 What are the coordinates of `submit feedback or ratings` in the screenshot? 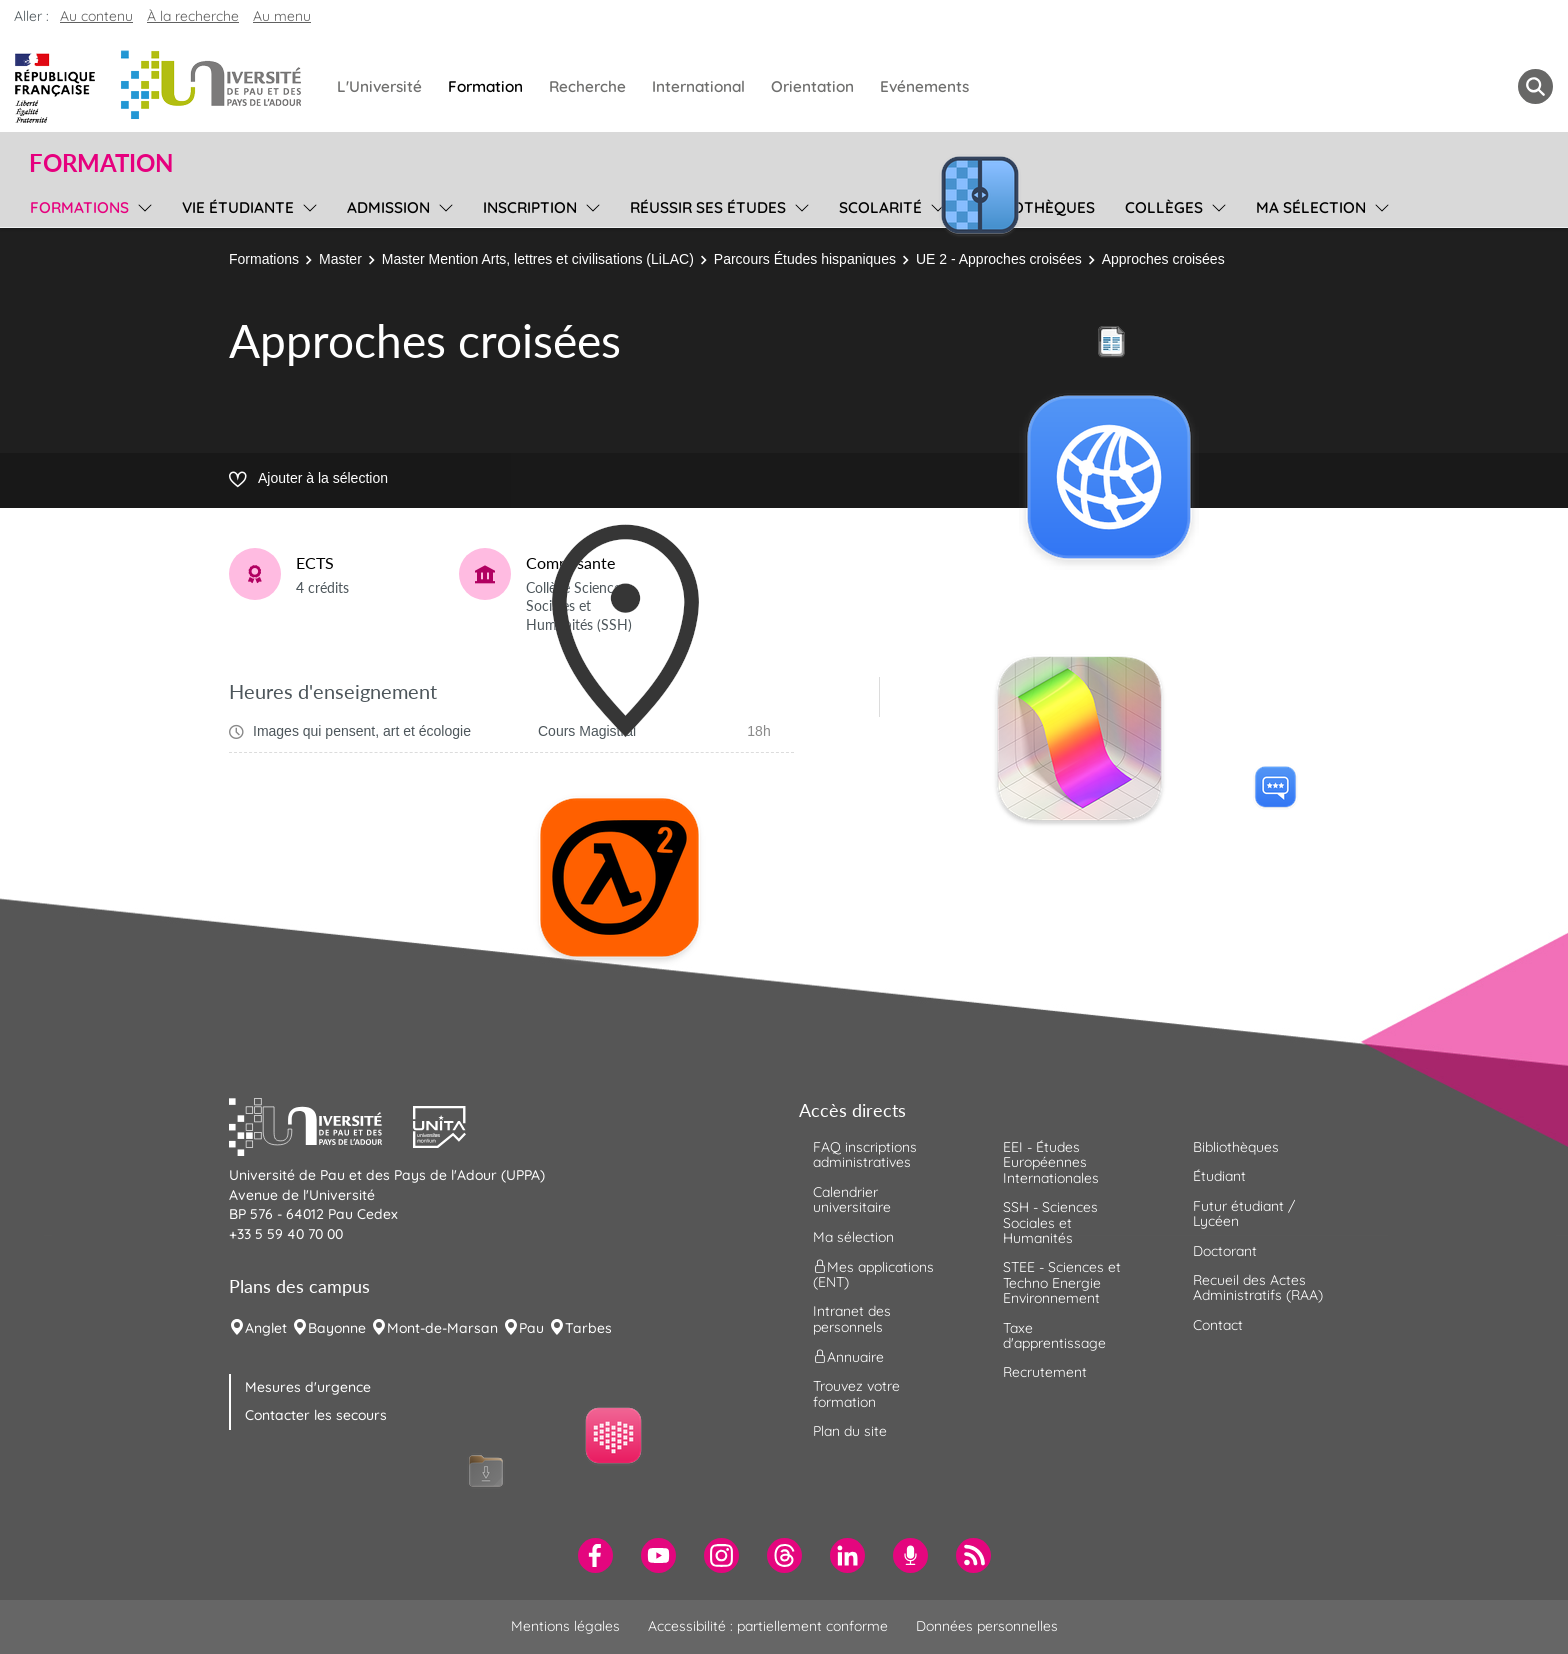 It's located at (1275, 787).